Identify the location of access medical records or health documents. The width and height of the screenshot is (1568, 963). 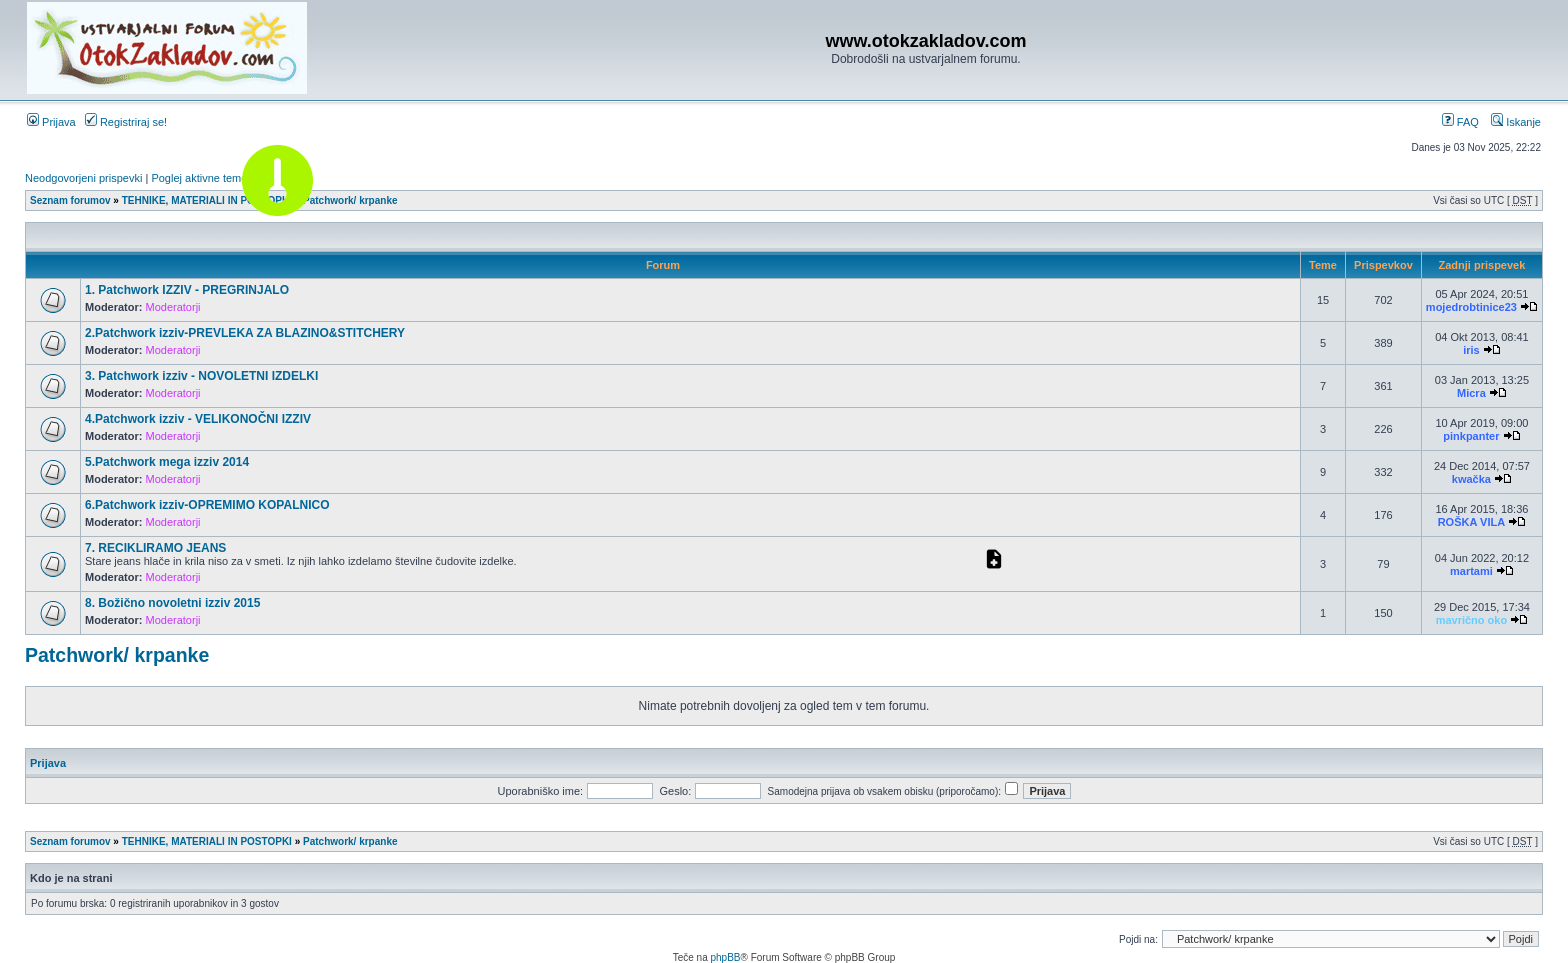
(994, 559).